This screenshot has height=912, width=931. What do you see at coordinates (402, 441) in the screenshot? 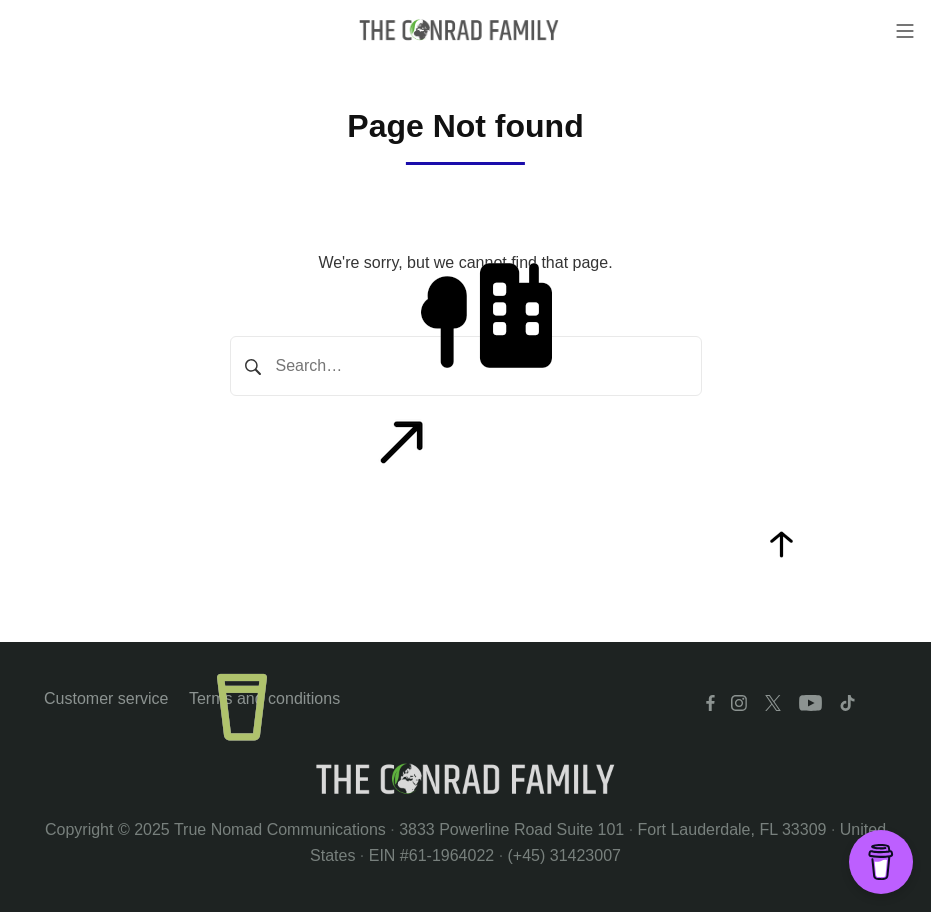
I see `open link in new tab or window` at bounding box center [402, 441].